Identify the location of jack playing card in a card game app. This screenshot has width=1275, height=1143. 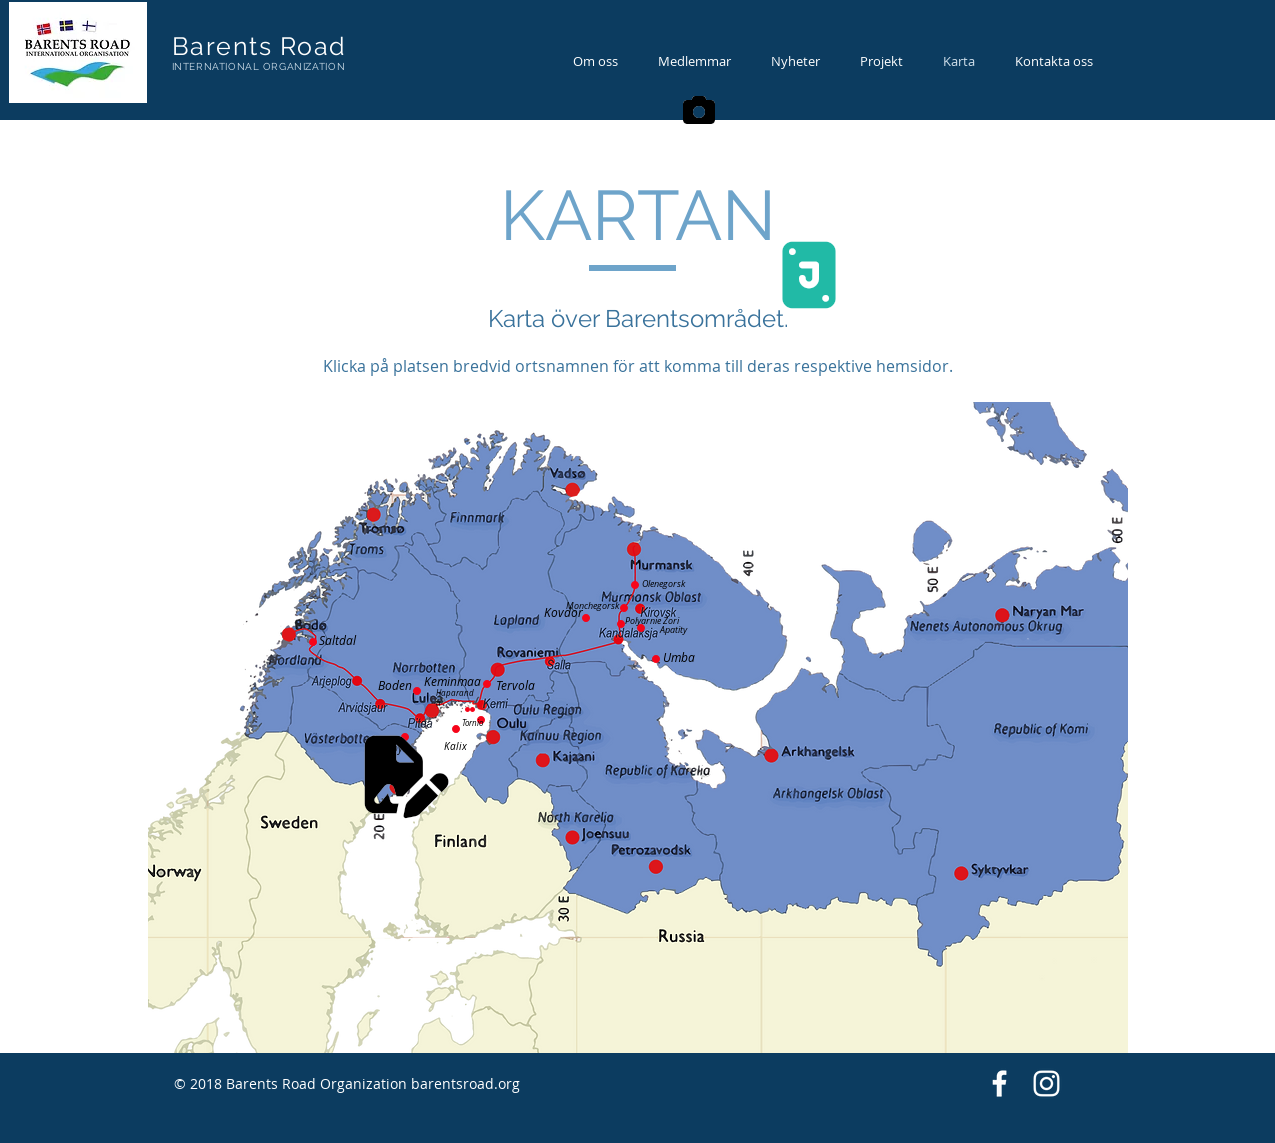
(809, 275).